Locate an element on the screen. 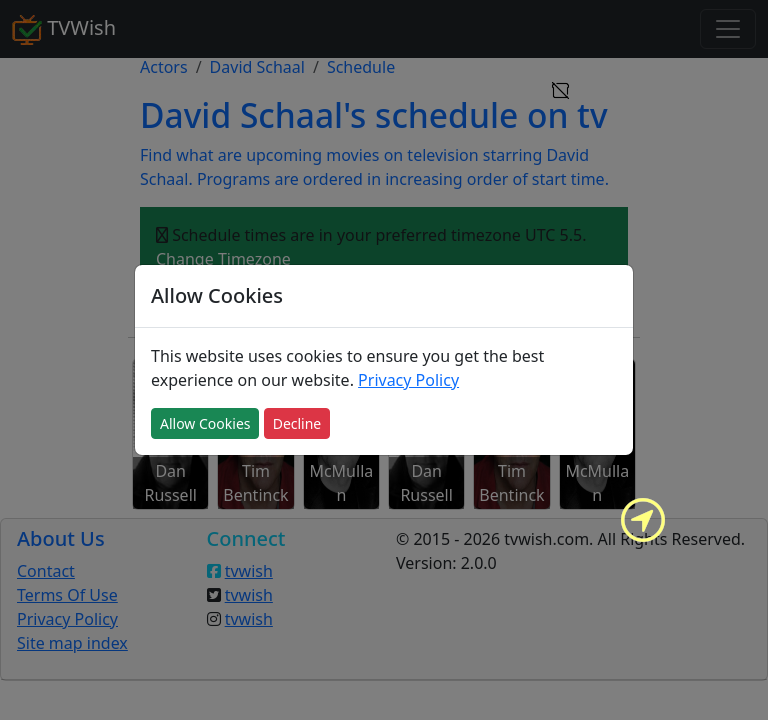  indicates gluten-free or bread-free option is located at coordinates (560, 90).